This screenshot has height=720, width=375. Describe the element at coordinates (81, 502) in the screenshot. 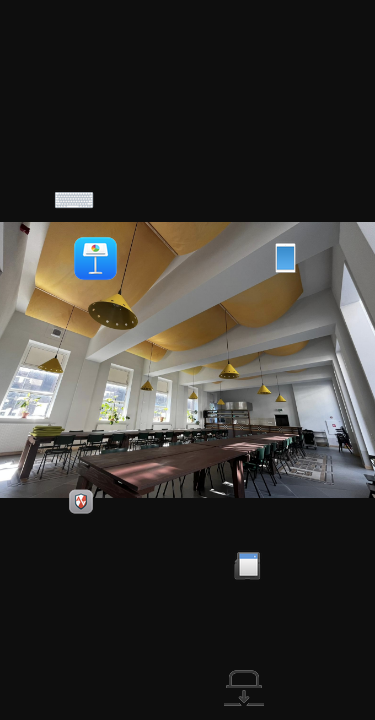

I see `open apparmor security preferences` at that location.